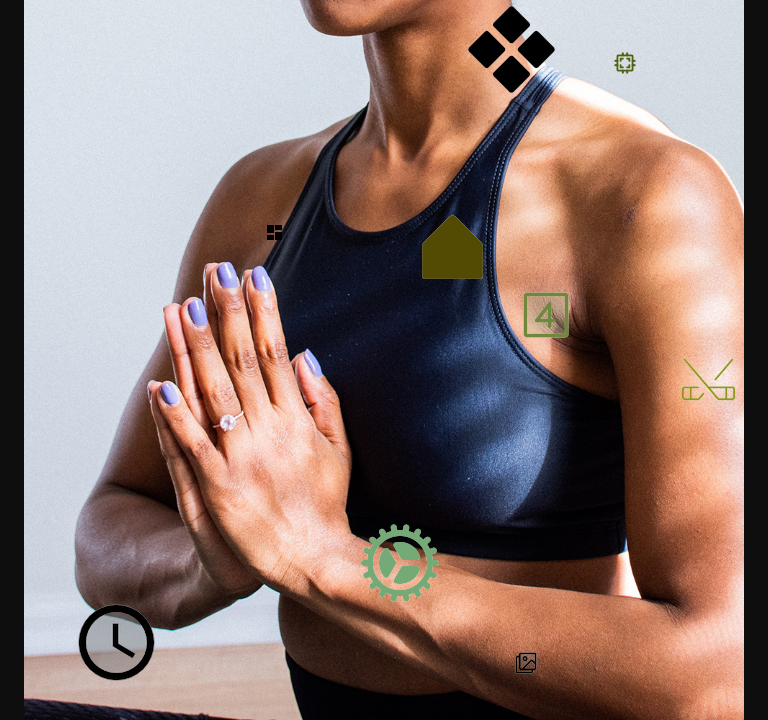 The width and height of the screenshot is (768, 720). I want to click on access app dashboard or home screen, so click(511, 49).